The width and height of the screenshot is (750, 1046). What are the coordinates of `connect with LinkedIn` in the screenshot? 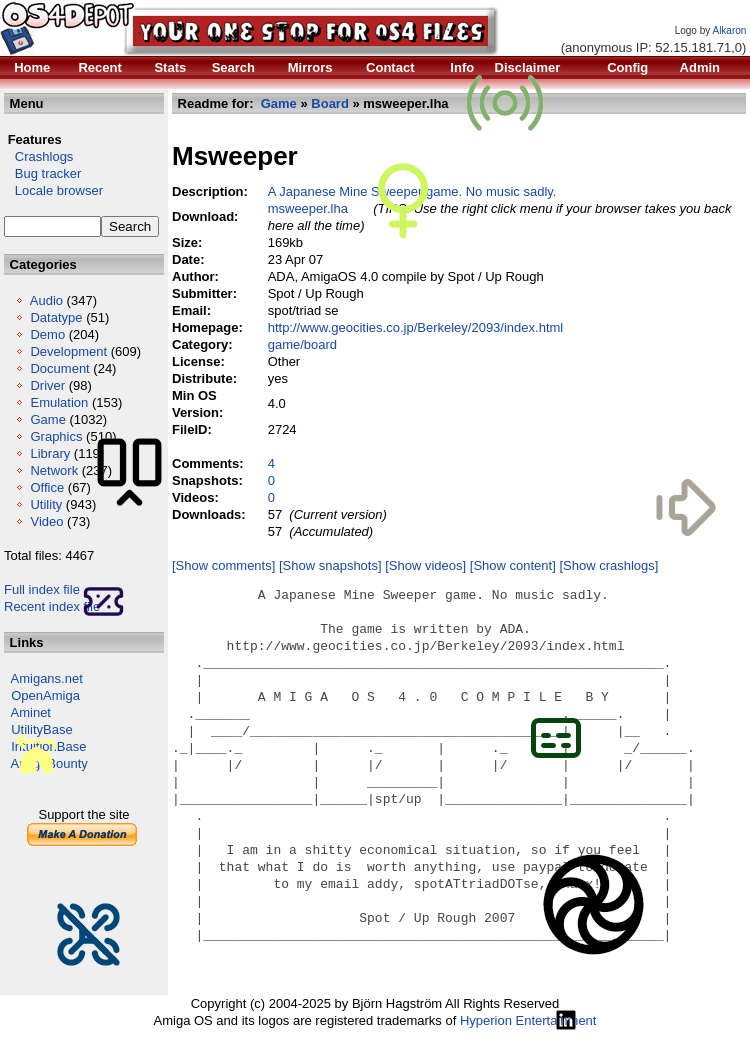 It's located at (566, 1020).